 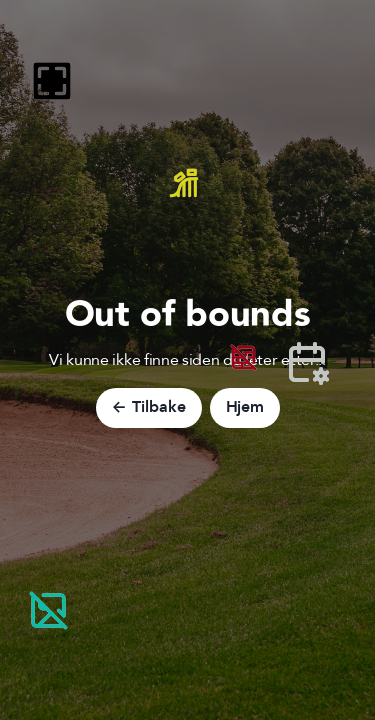 I want to click on disable wall or barrier feature, so click(x=243, y=357).